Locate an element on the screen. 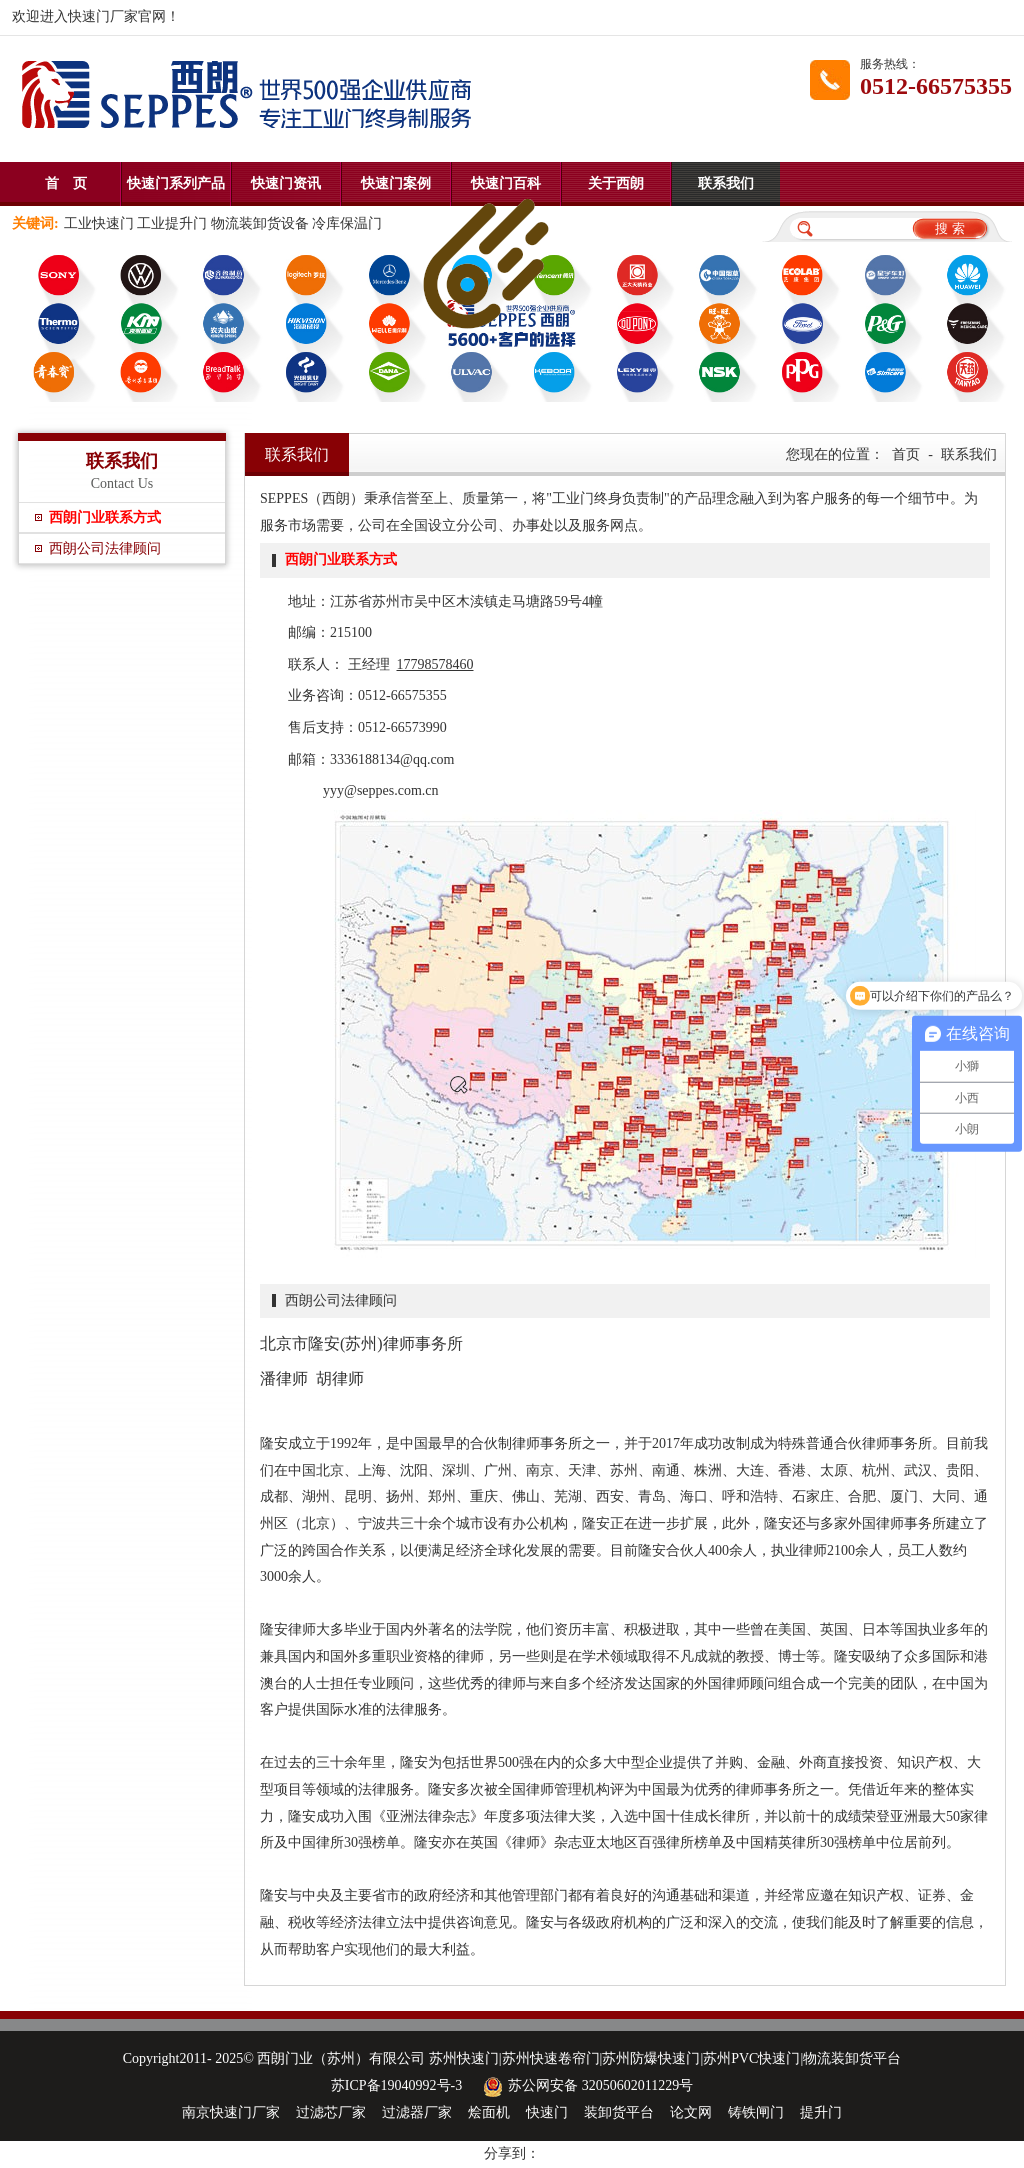 Image resolution: width=1024 pixels, height=2168 pixels. indicates a trending or viral item is located at coordinates (486, 266).